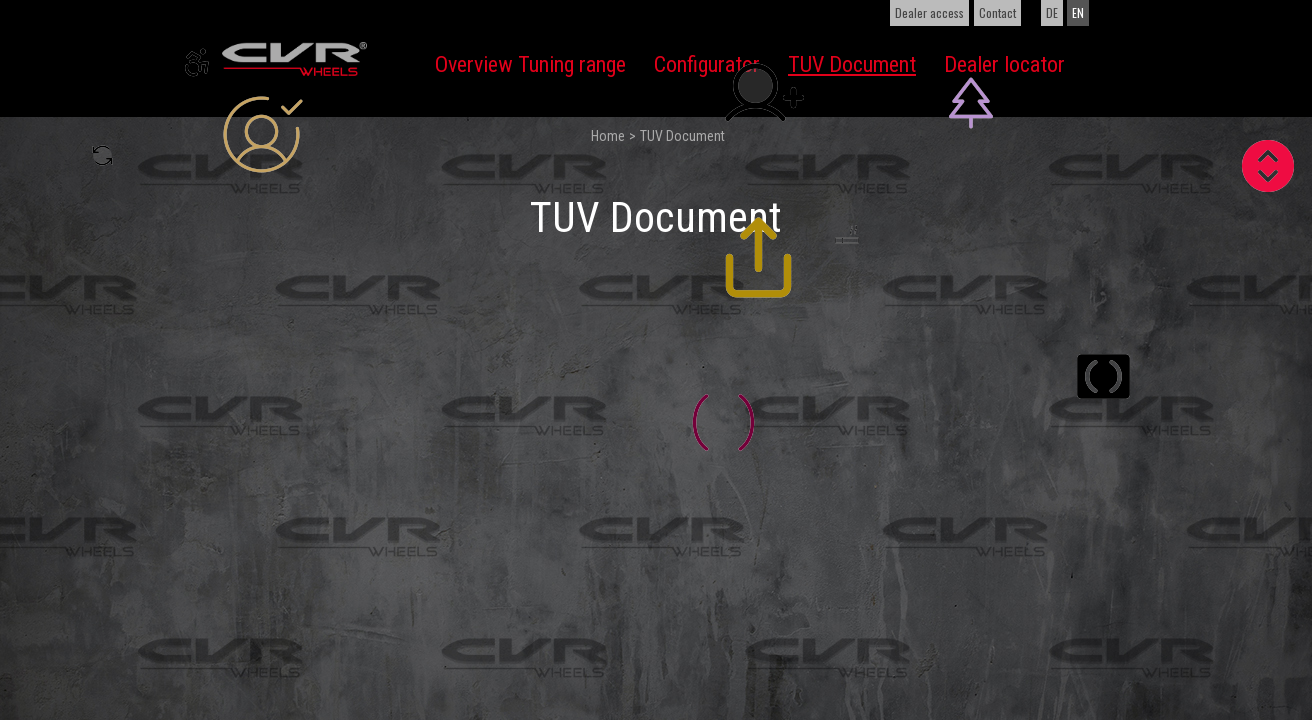 The width and height of the screenshot is (1312, 720). Describe the element at coordinates (758, 257) in the screenshot. I see `share content to another app or platform` at that location.